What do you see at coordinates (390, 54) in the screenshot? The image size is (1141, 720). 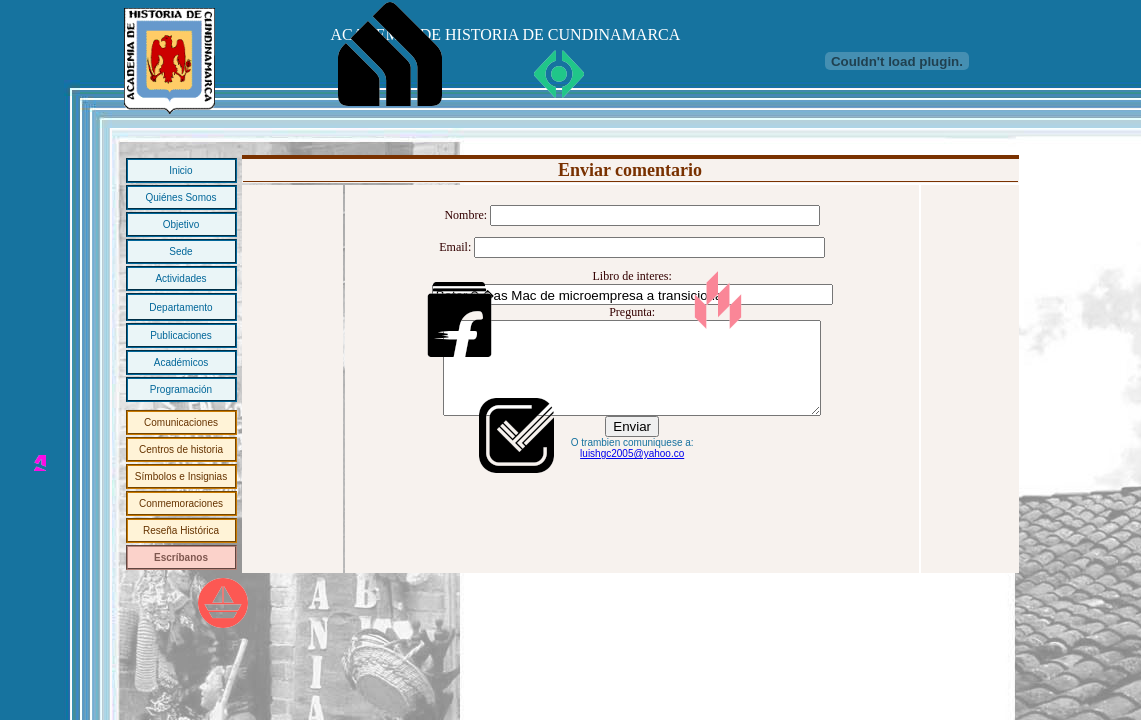 I see `open the kasa smart home app` at bounding box center [390, 54].